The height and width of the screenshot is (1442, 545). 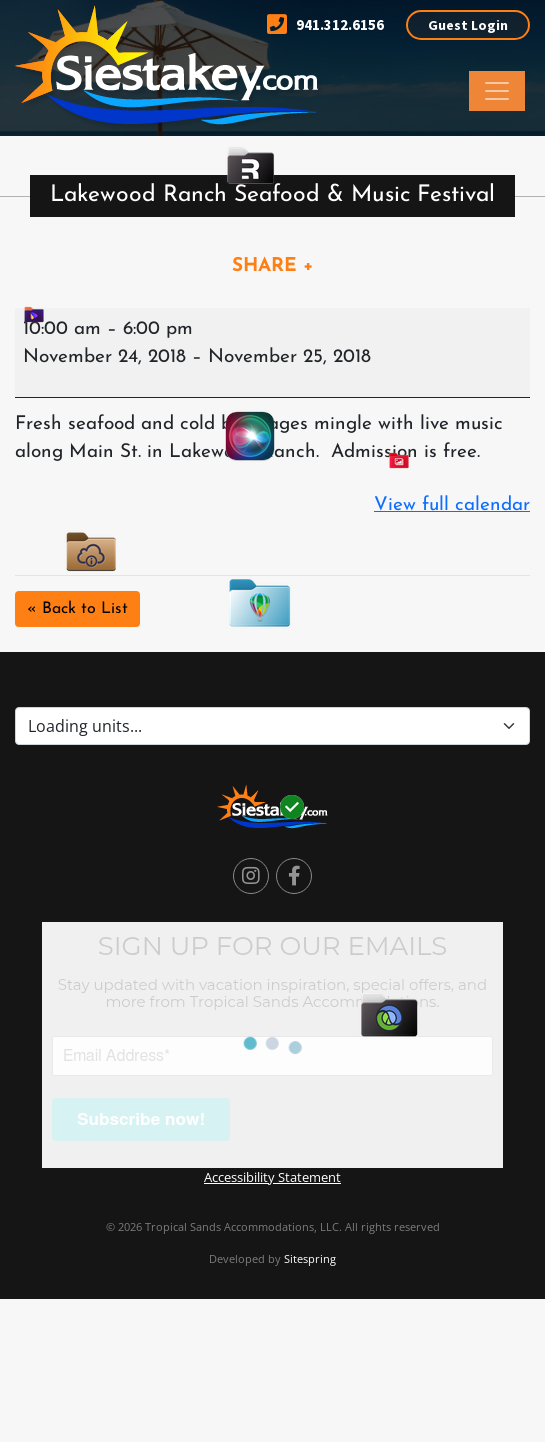 What do you see at coordinates (250, 166) in the screenshot?
I see `open remix project folder` at bounding box center [250, 166].